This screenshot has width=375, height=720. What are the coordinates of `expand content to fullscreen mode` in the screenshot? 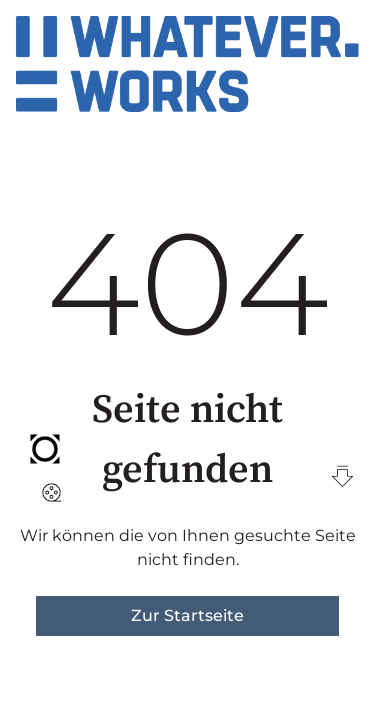 It's located at (45, 449).